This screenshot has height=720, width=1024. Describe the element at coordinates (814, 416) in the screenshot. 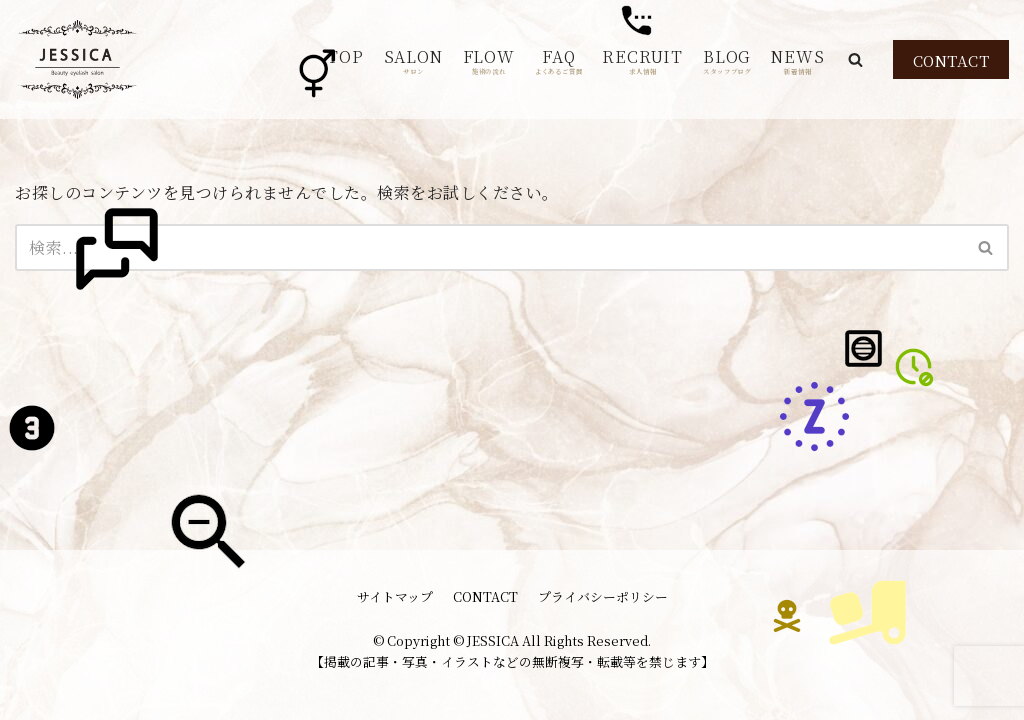

I see `indicates sleep mode or snooze function` at that location.